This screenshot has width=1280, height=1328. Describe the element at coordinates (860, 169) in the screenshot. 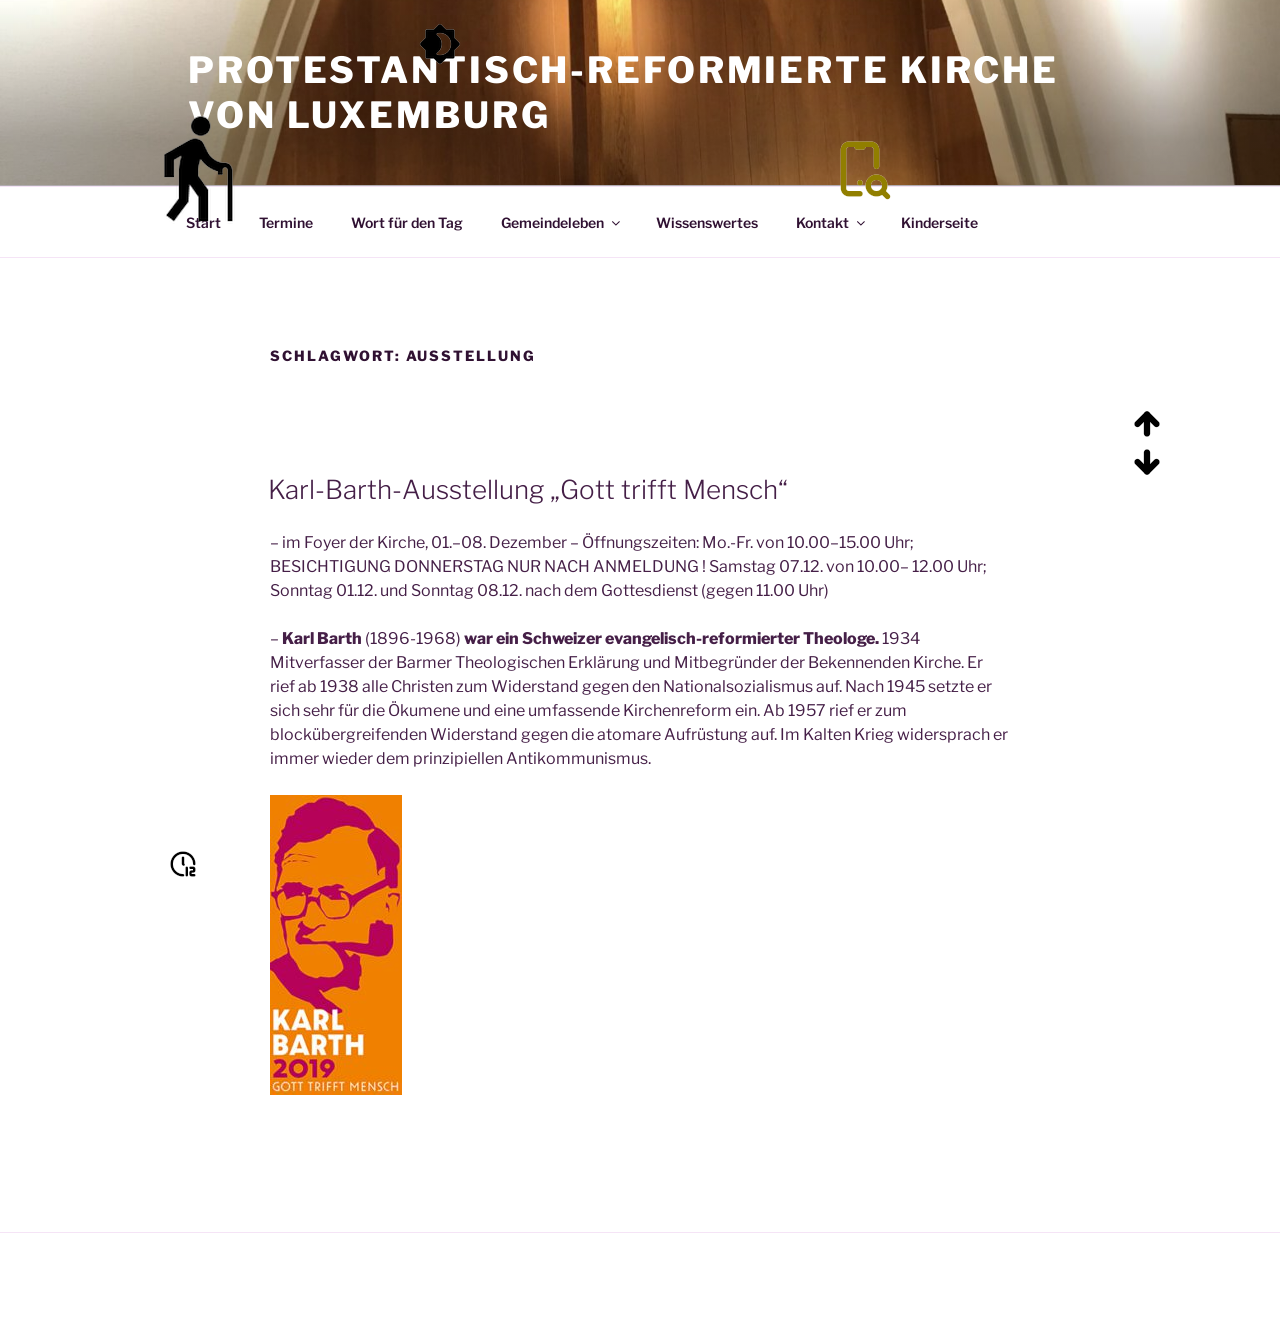

I see `search for a mobile device` at that location.